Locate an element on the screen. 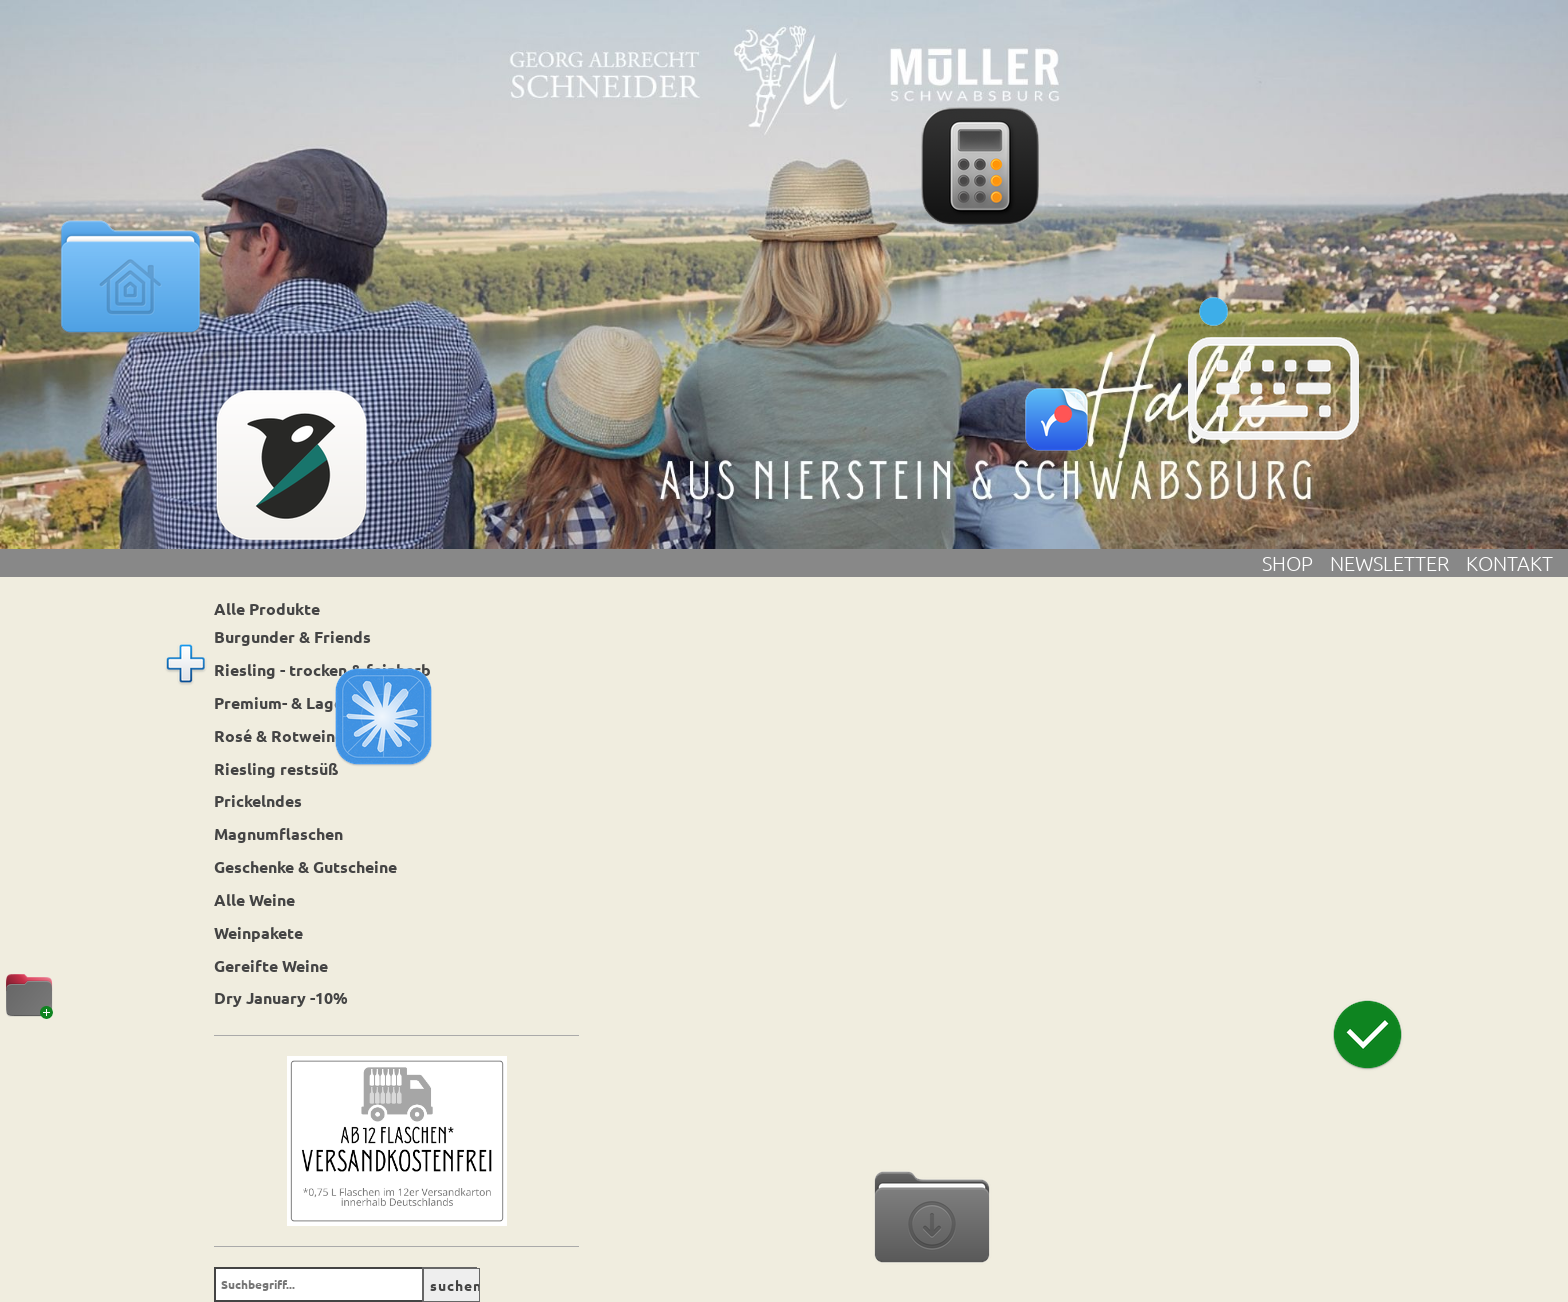  indicates file has been successfully synced and shared is located at coordinates (1367, 1034).